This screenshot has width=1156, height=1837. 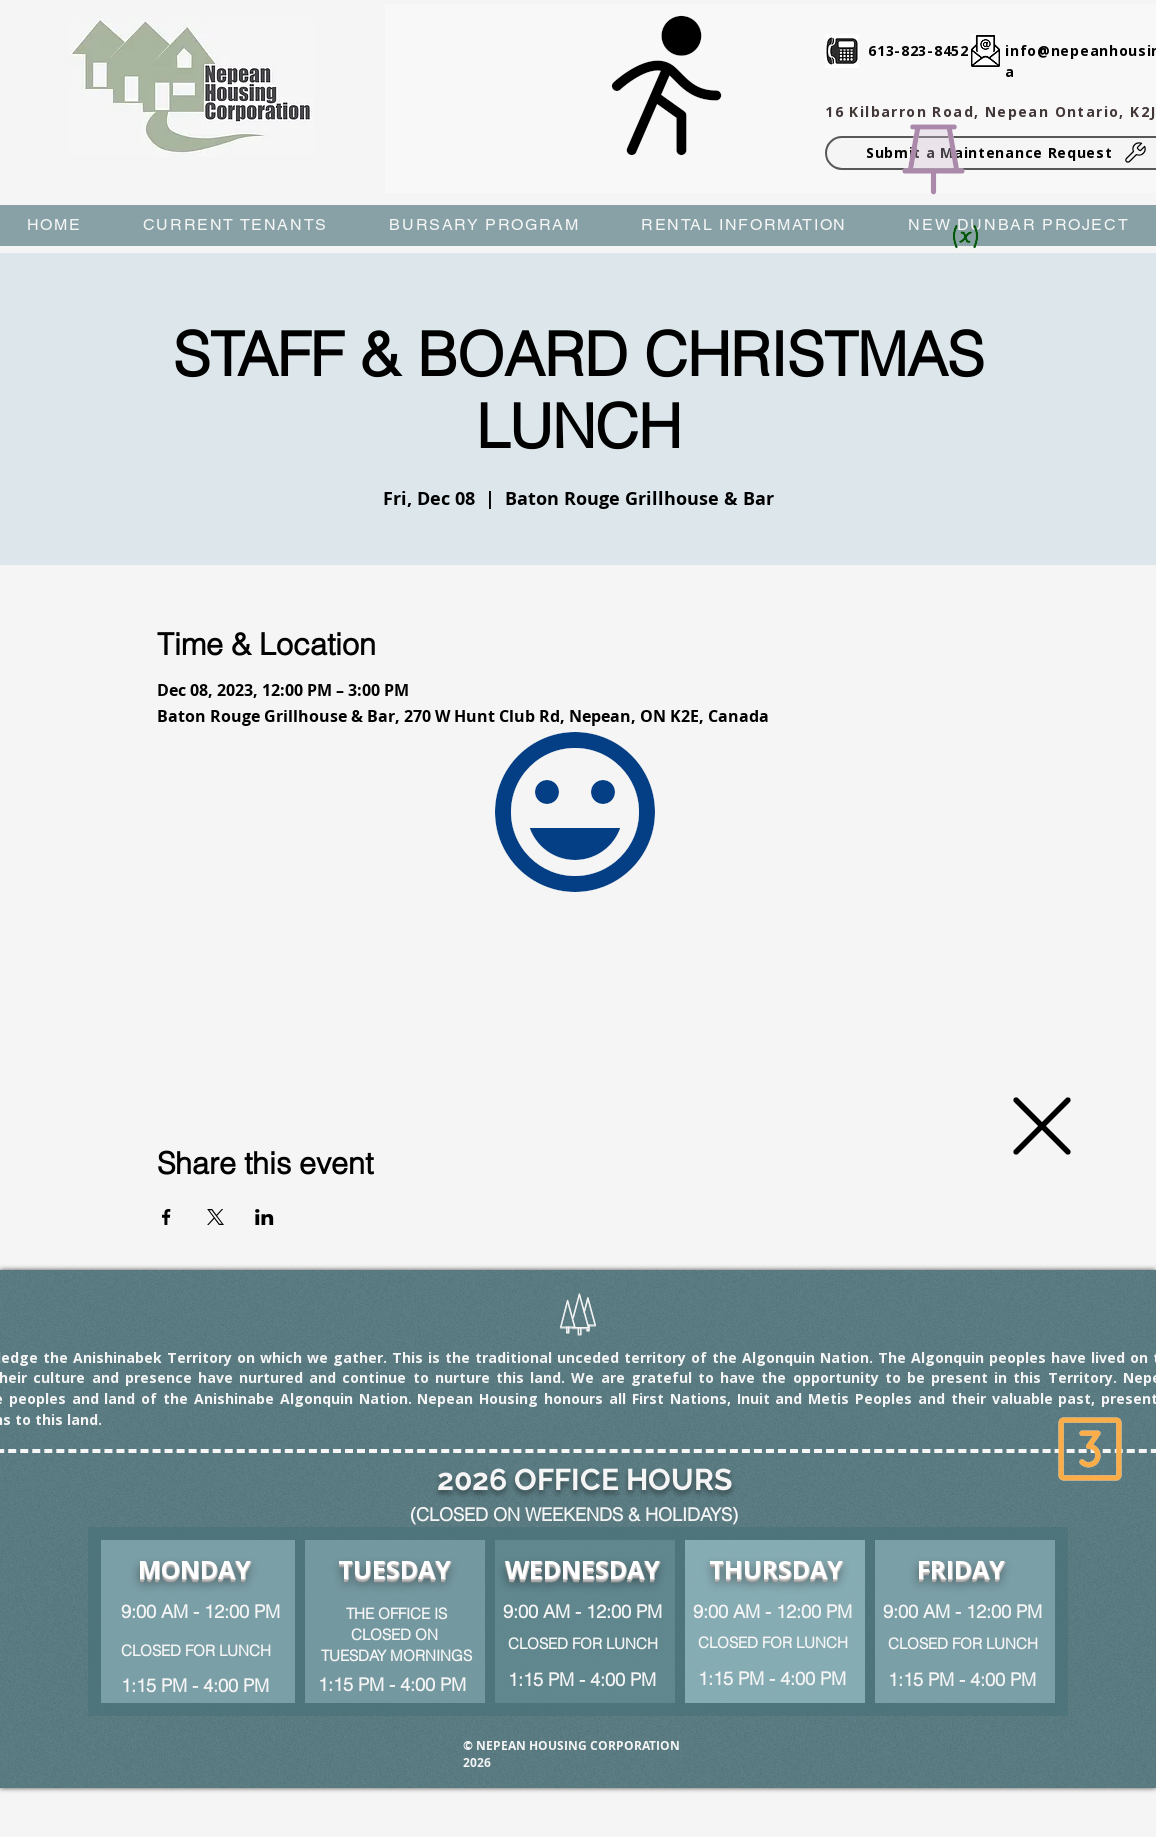 I want to click on rate your experience as positive, so click(x=575, y=812).